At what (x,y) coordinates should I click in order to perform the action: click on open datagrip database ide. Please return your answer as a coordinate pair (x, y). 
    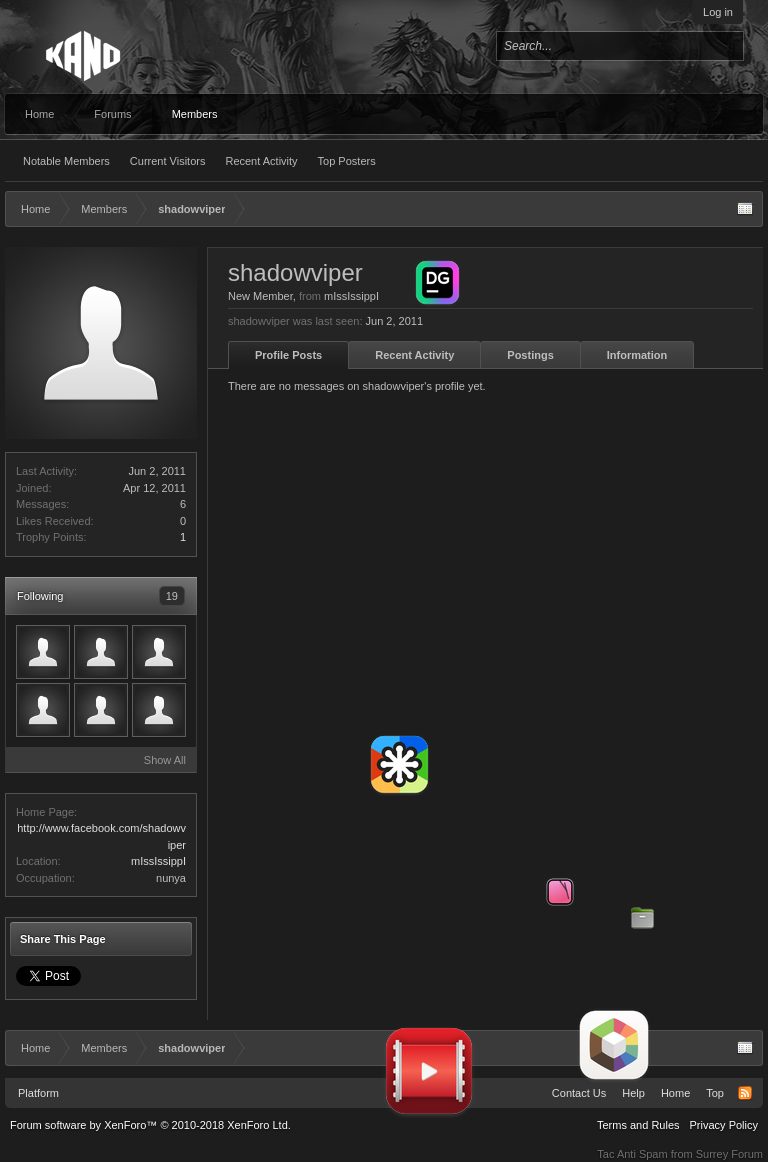
    Looking at the image, I should click on (437, 282).